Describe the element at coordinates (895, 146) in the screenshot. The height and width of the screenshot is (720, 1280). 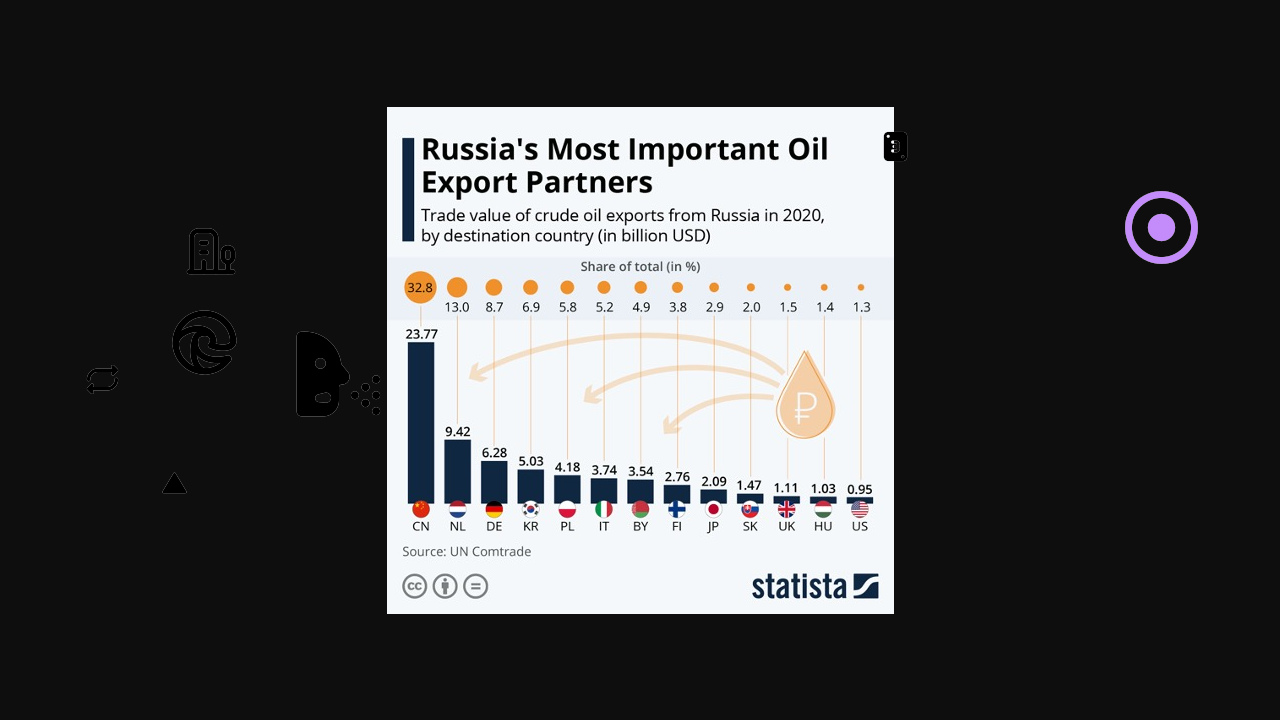
I see `represents the 3 card in a card game` at that location.